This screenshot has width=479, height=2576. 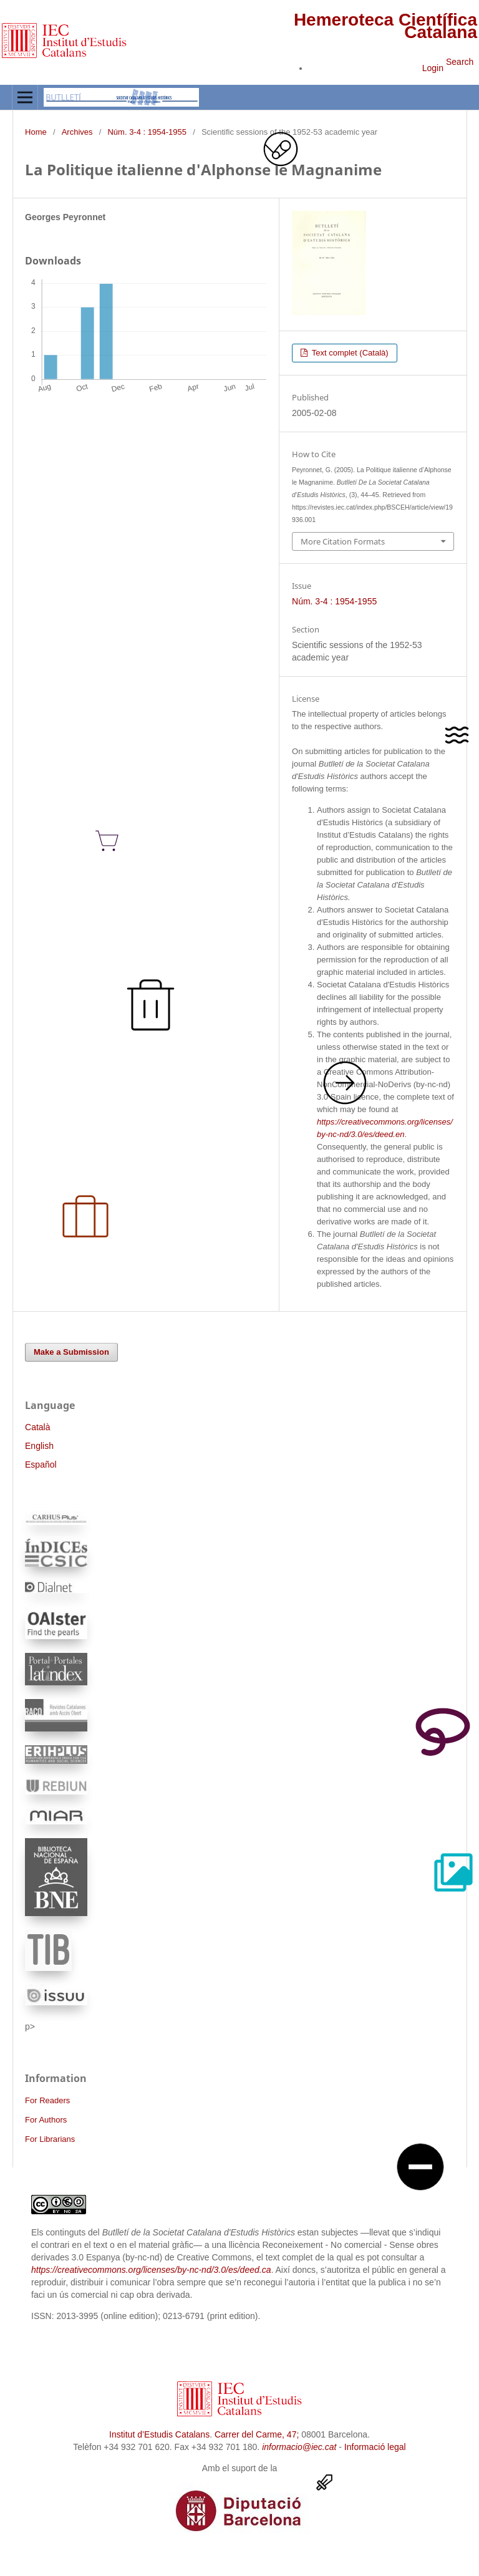 I want to click on view your shopping cart, so click(x=107, y=841).